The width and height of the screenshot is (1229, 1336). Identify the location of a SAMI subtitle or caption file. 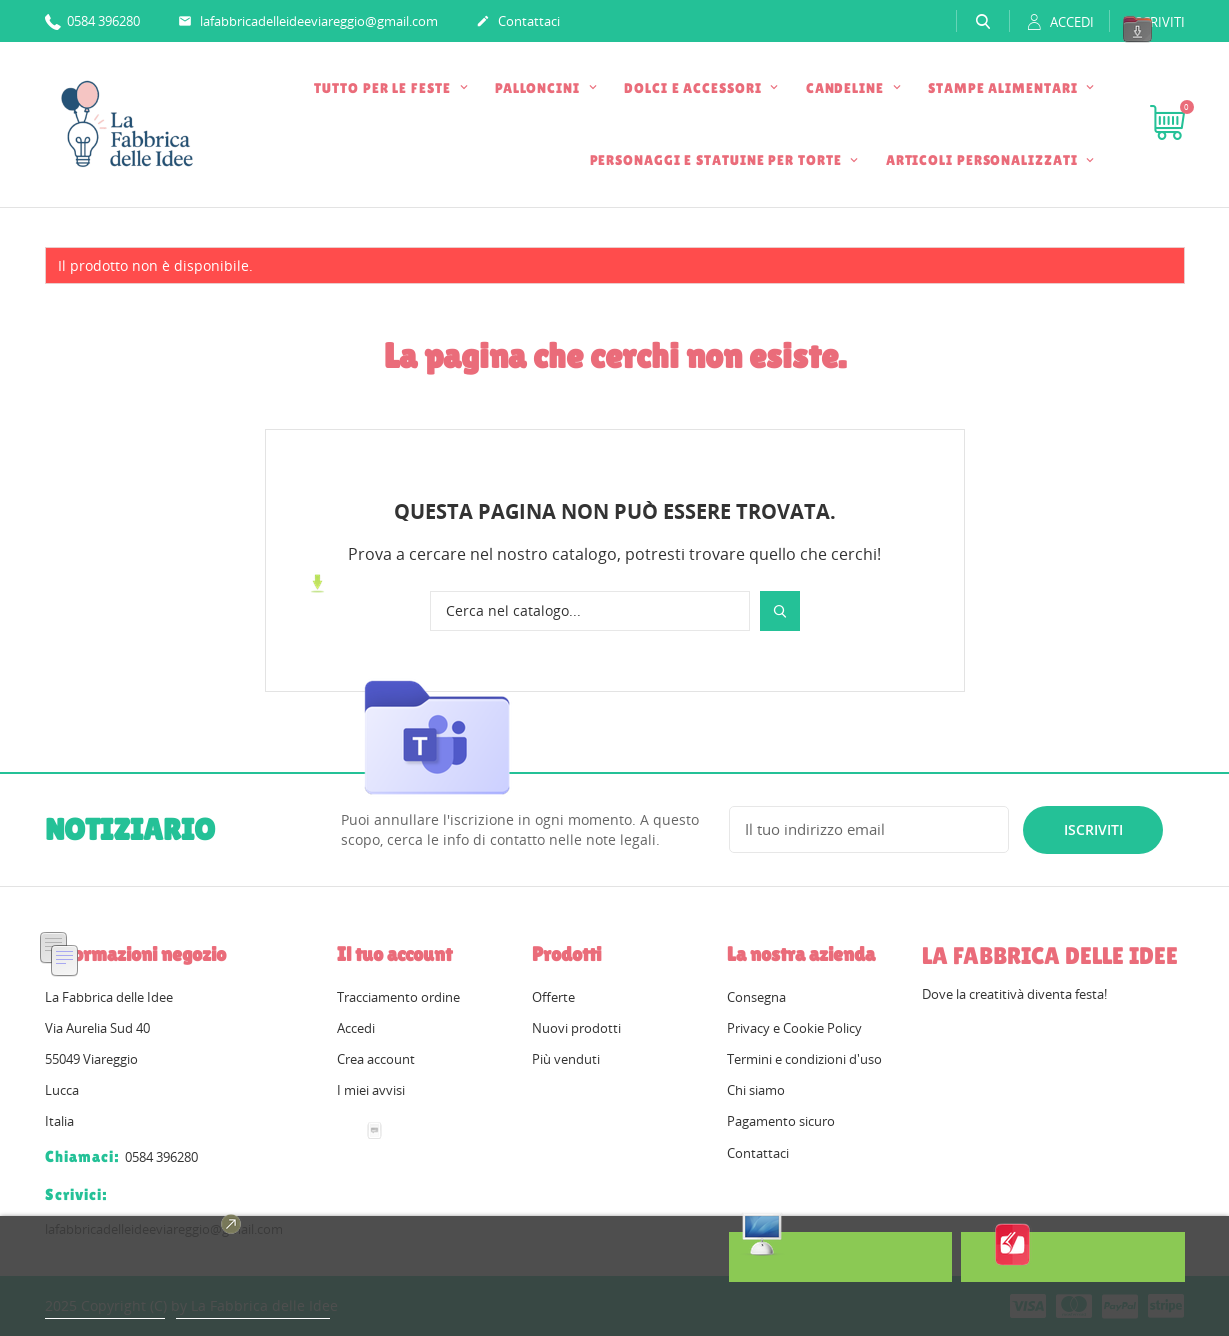
(374, 1130).